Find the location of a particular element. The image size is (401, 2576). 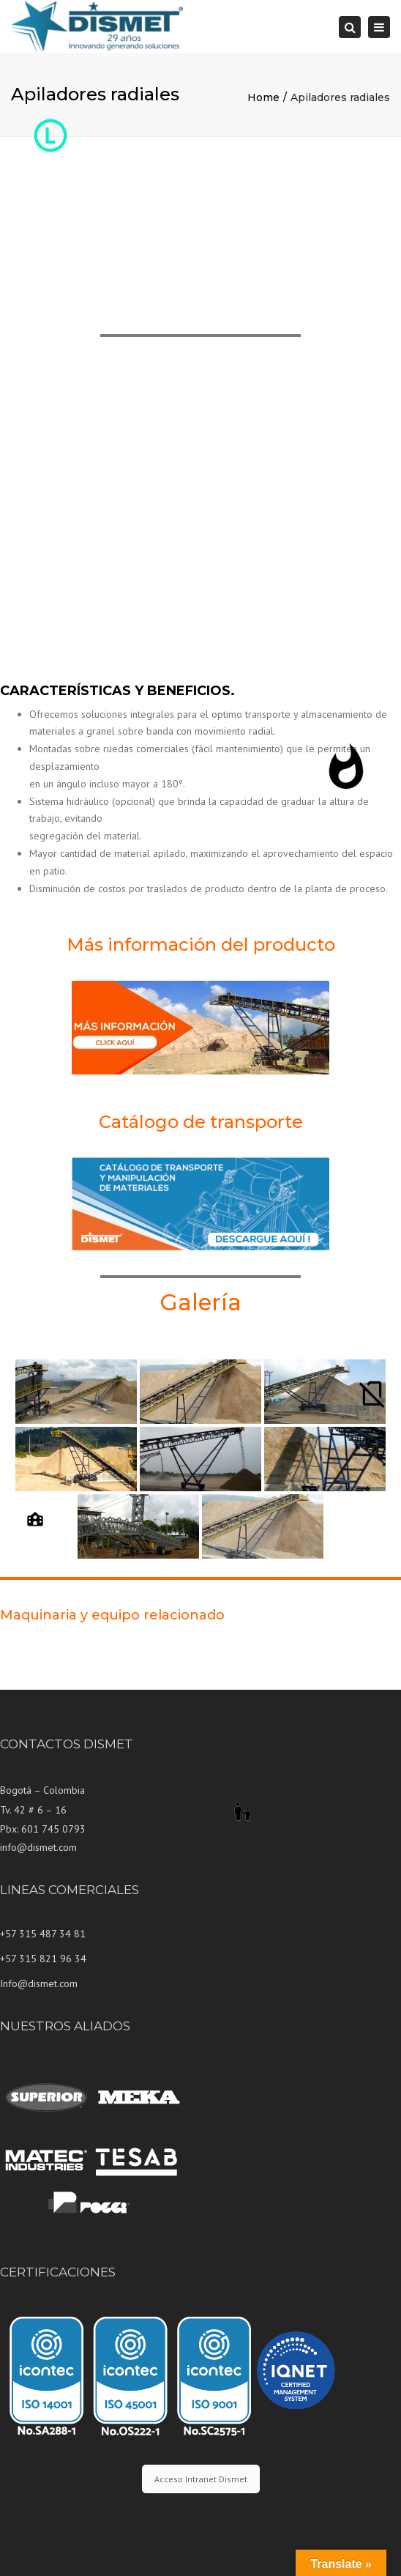

view trending or popular content is located at coordinates (346, 768).